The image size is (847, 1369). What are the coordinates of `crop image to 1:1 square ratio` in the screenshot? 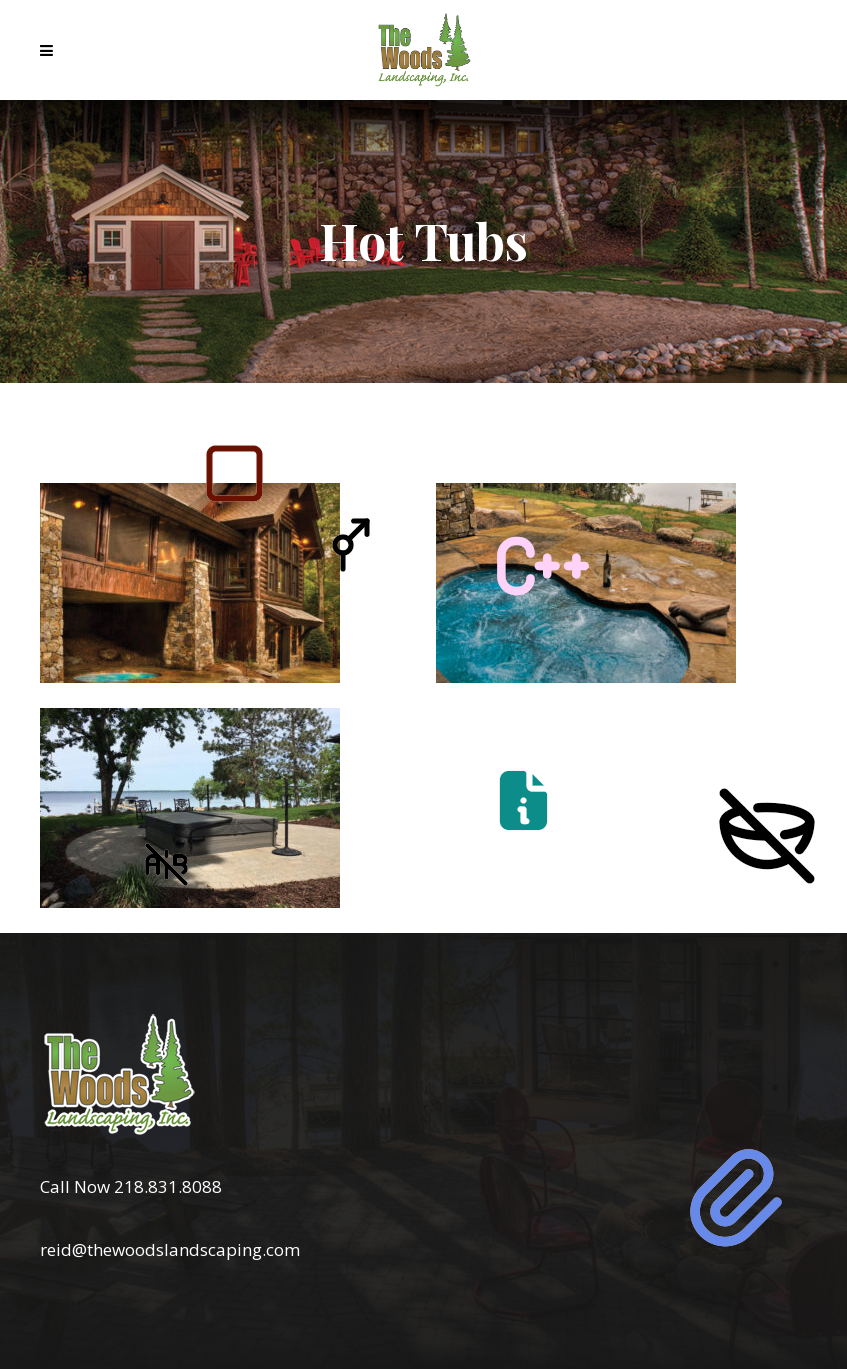 It's located at (234, 473).